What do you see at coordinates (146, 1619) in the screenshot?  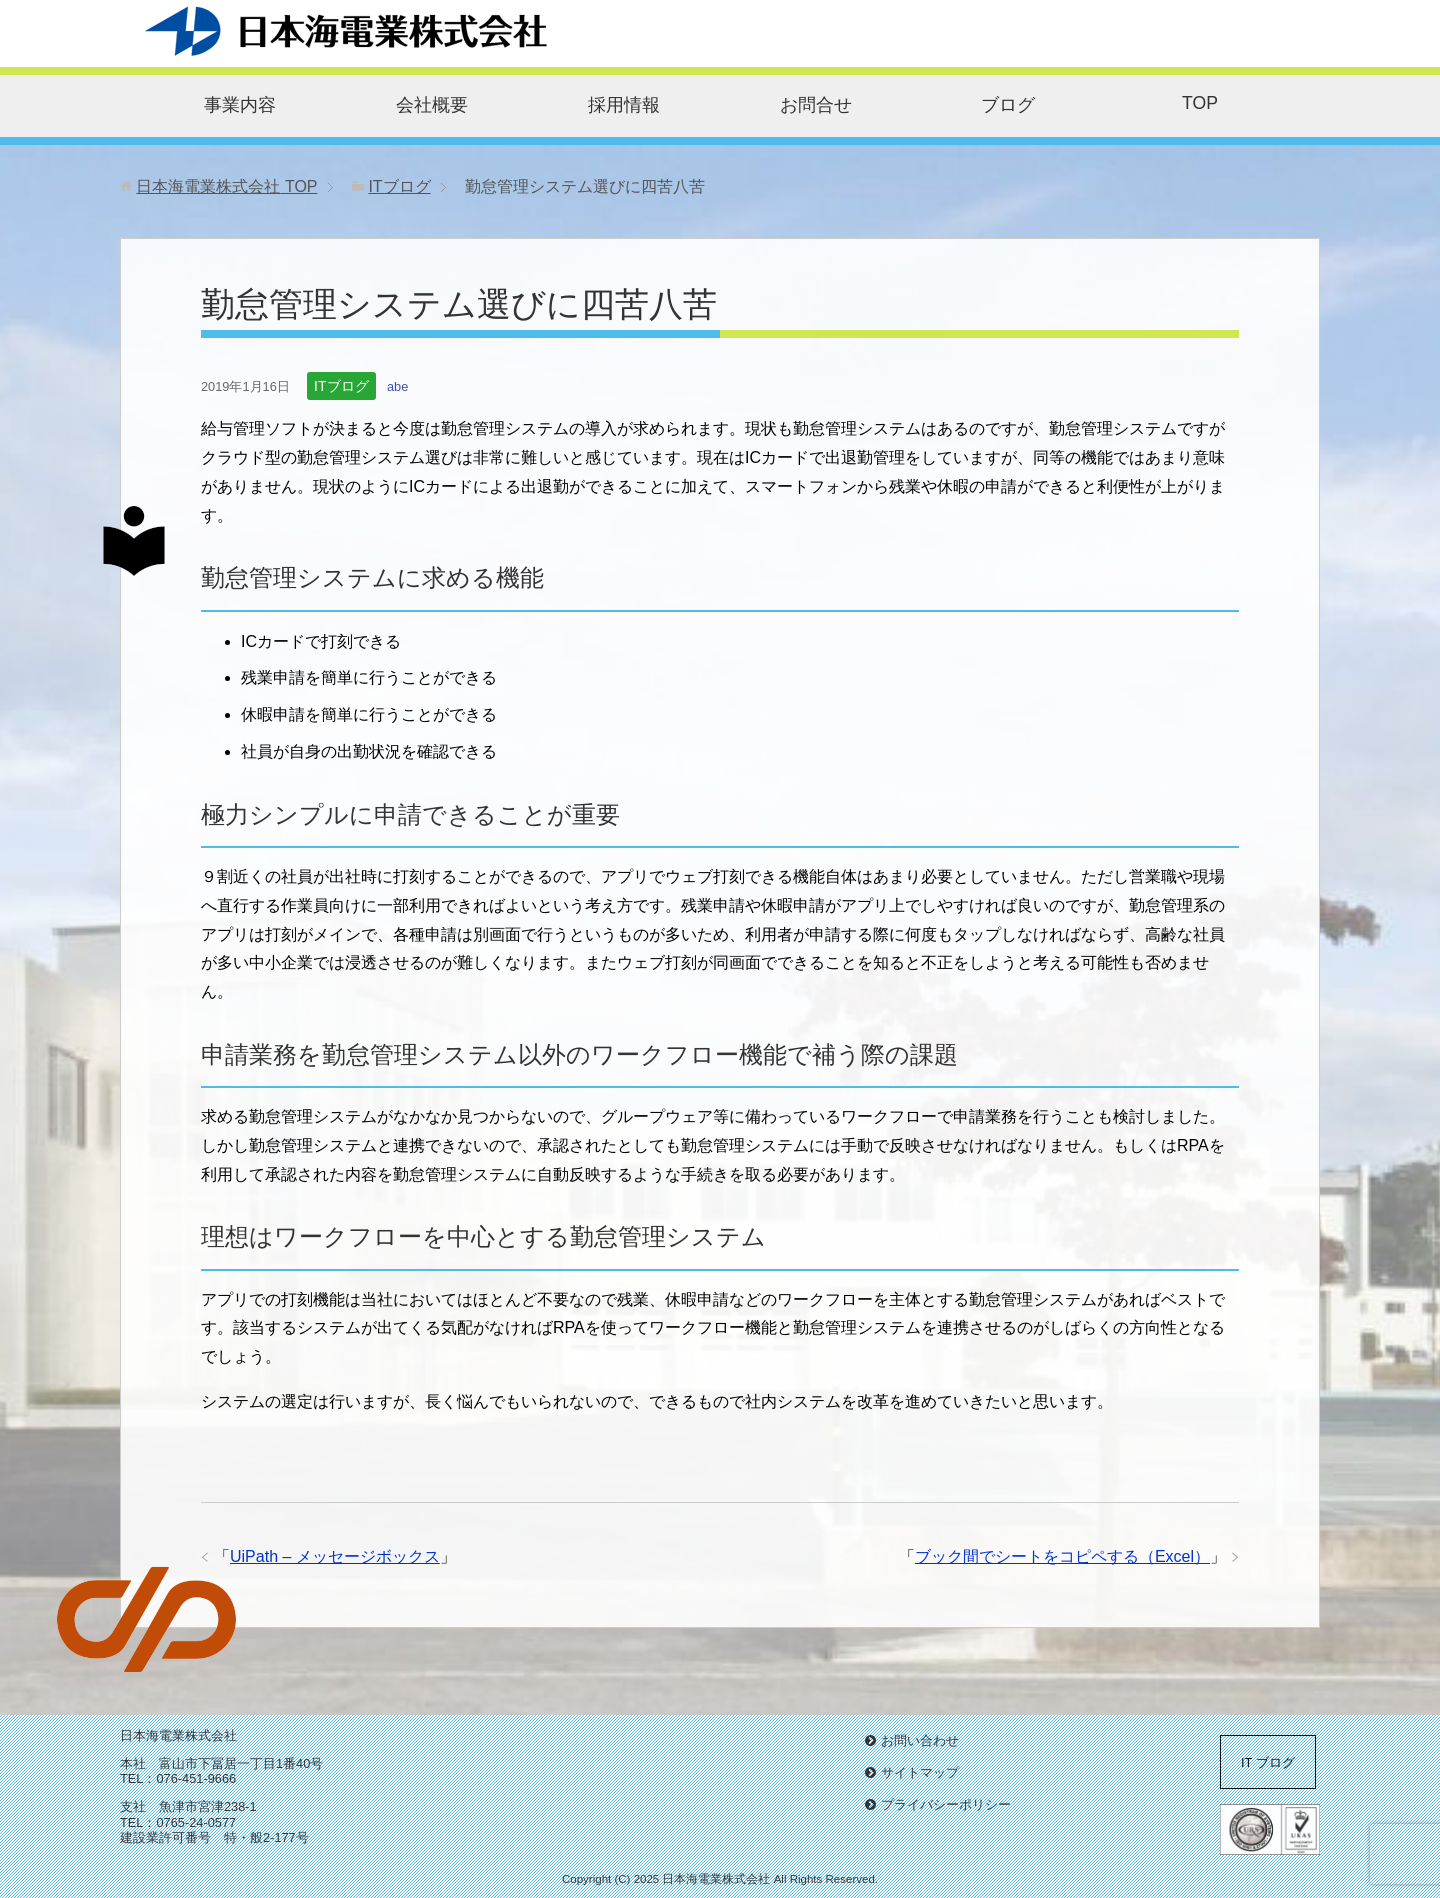 I see `visit pronouns.page website` at bounding box center [146, 1619].